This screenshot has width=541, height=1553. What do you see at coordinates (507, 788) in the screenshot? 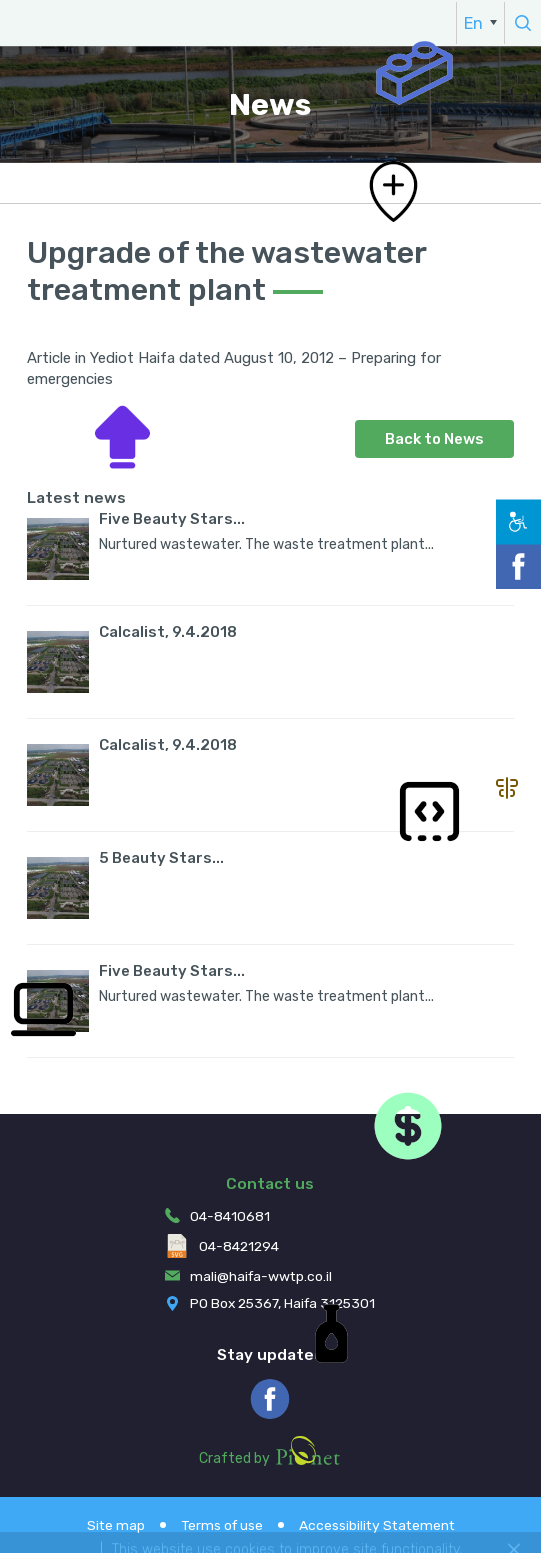
I see `align objects to vertical center` at bounding box center [507, 788].